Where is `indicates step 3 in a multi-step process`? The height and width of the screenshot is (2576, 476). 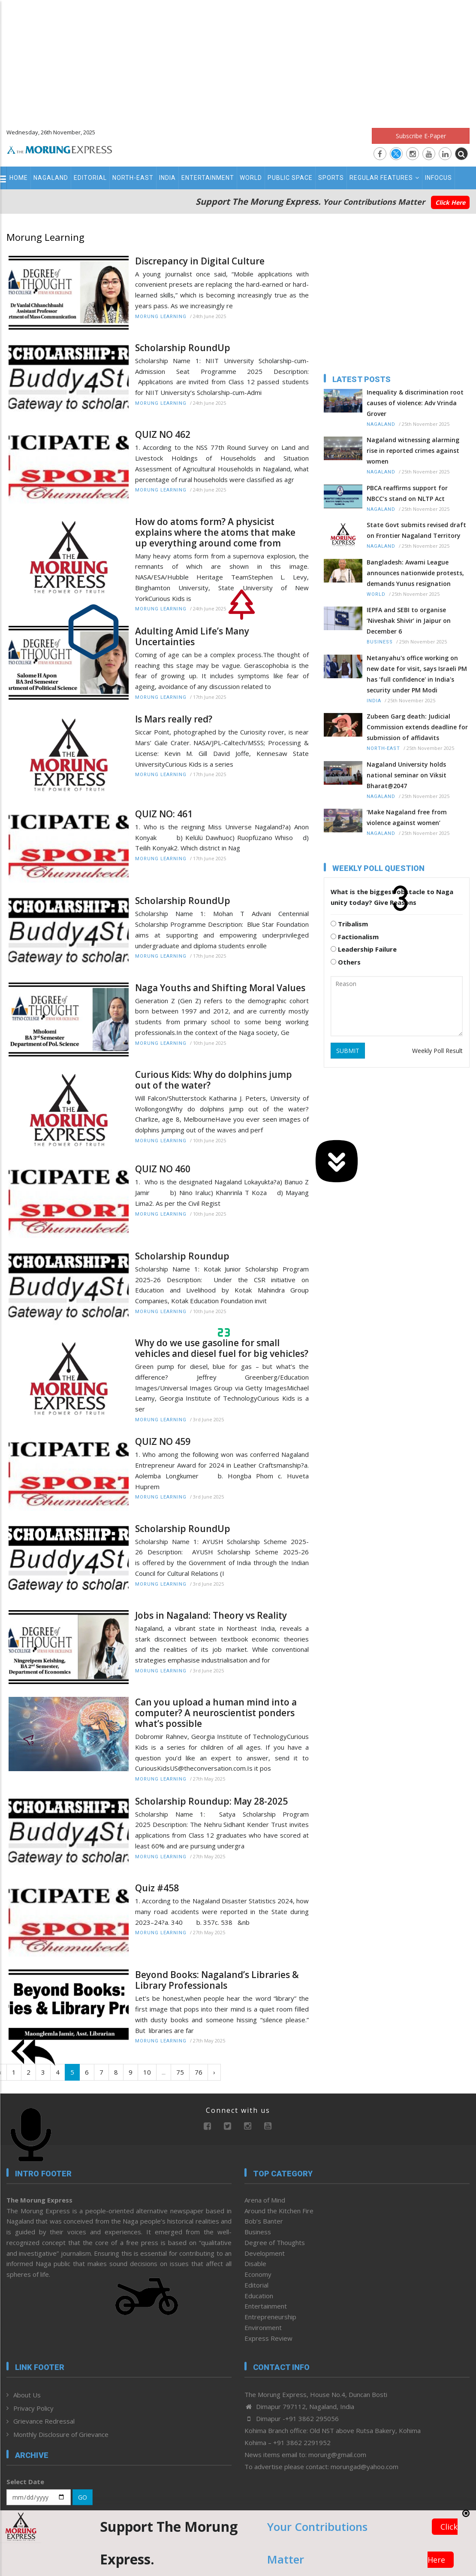
indicates step 3 in a multi-step process is located at coordinates (400, 898).